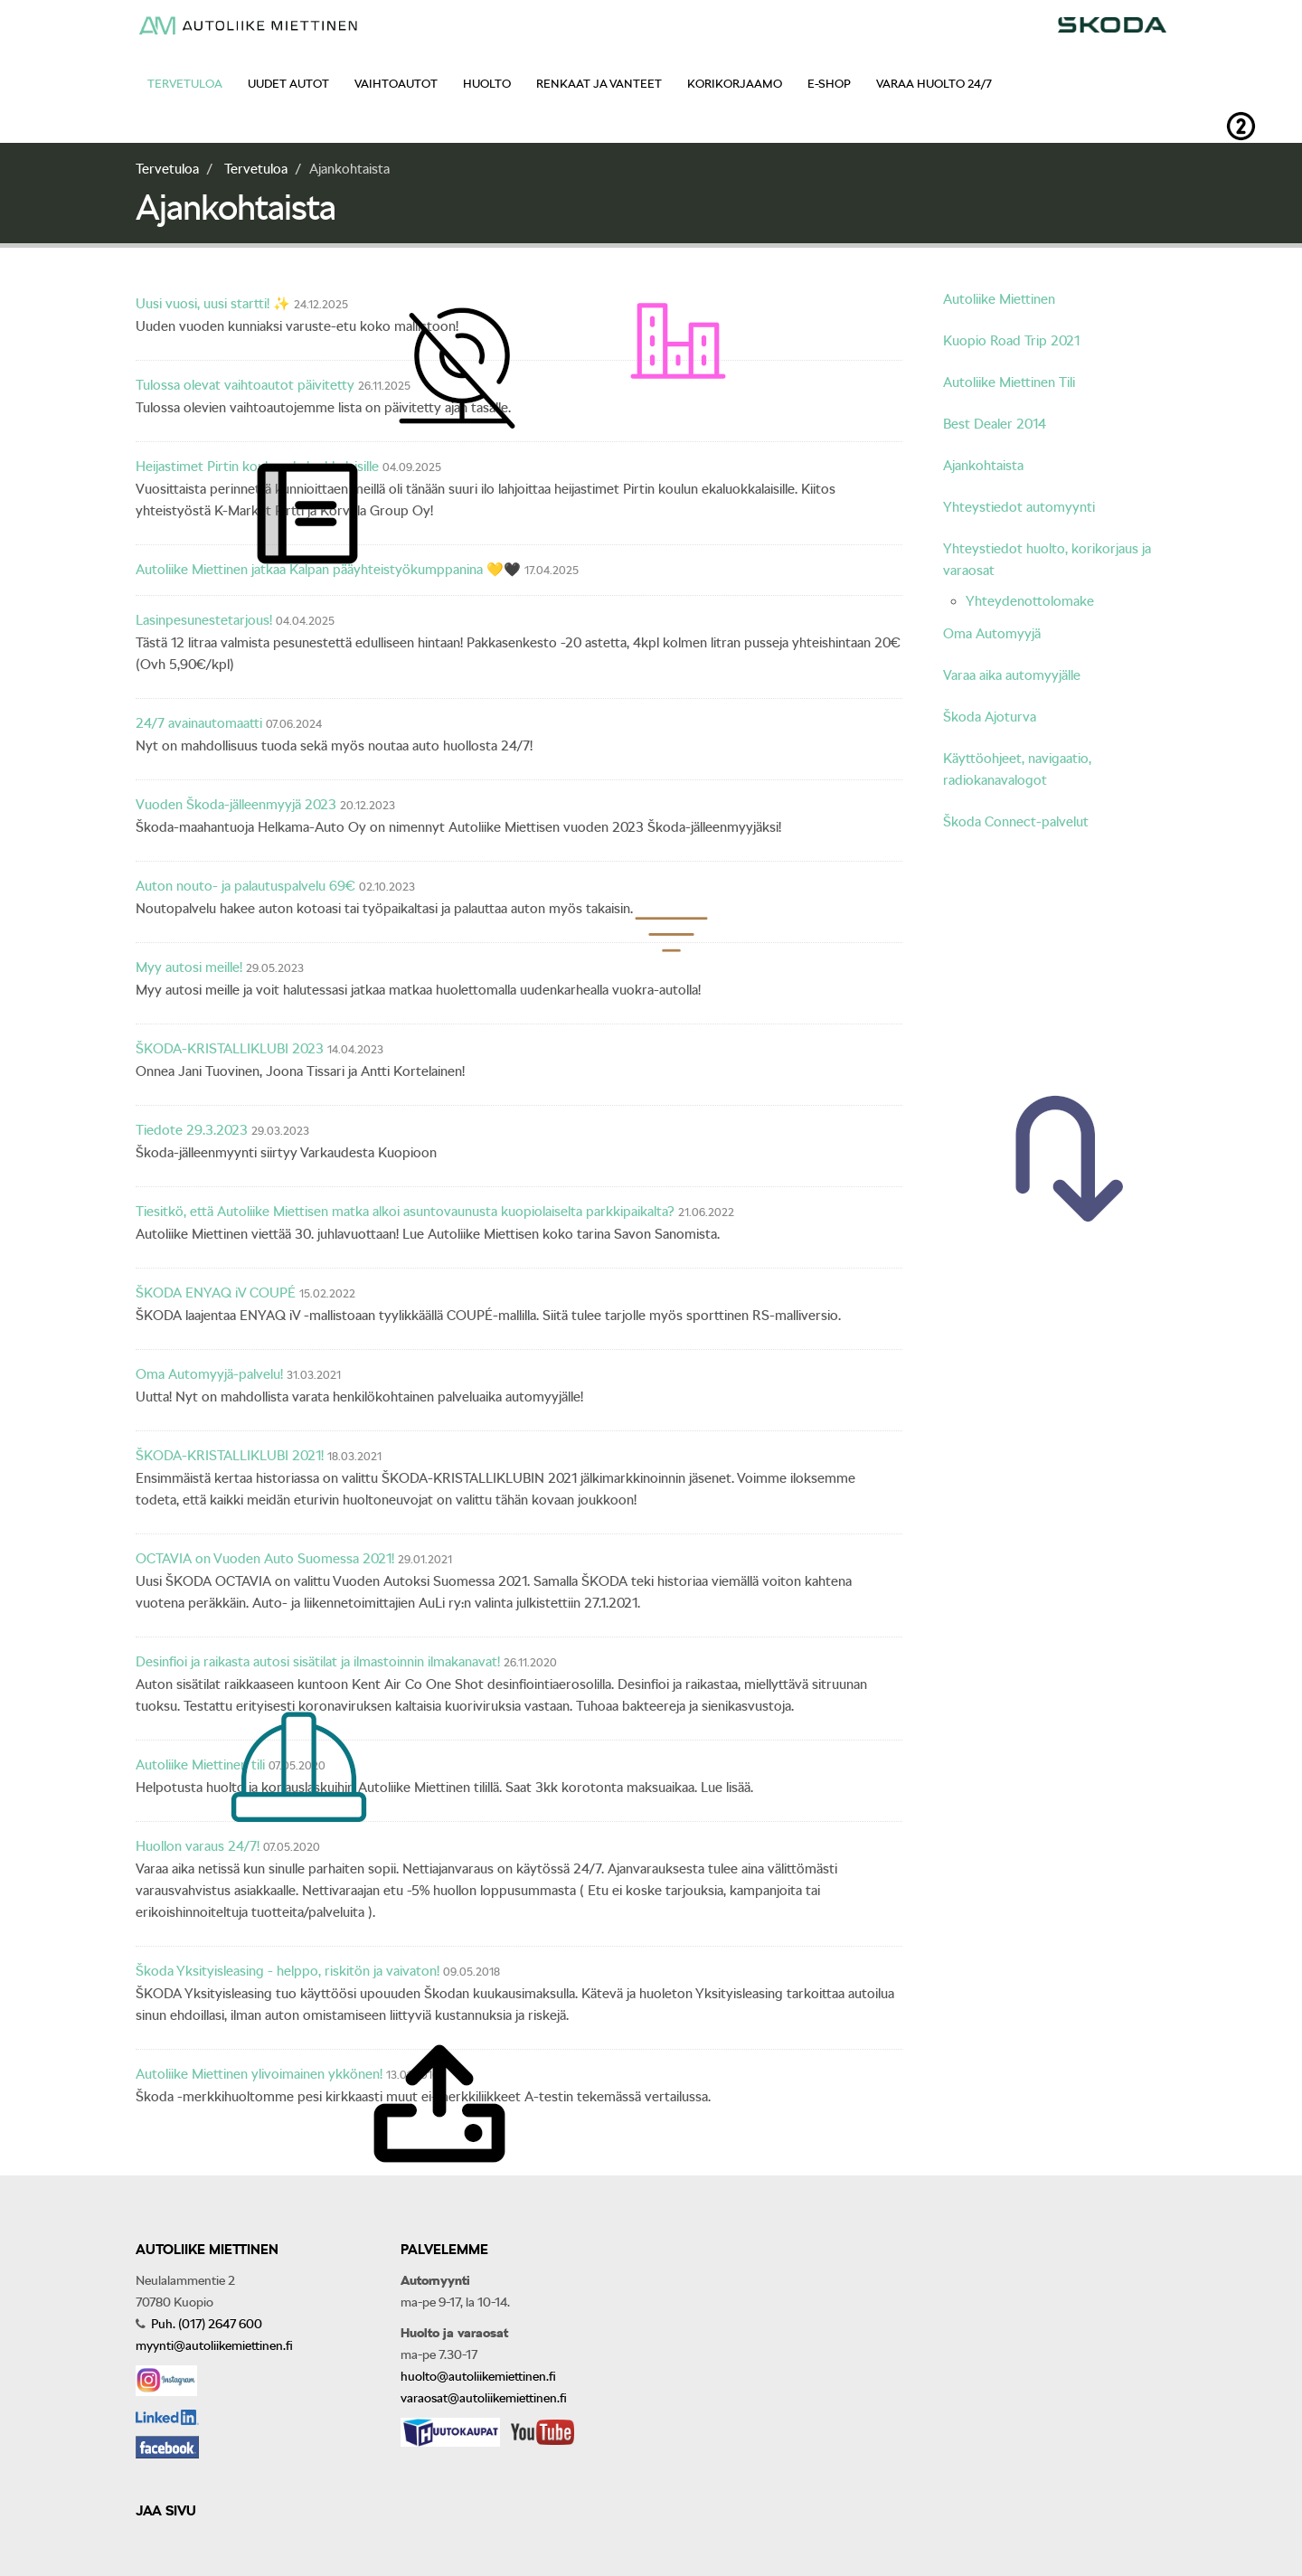 The image size is (1302, 2576). I want to click on access construction or safety settings, so click(298, 1774).